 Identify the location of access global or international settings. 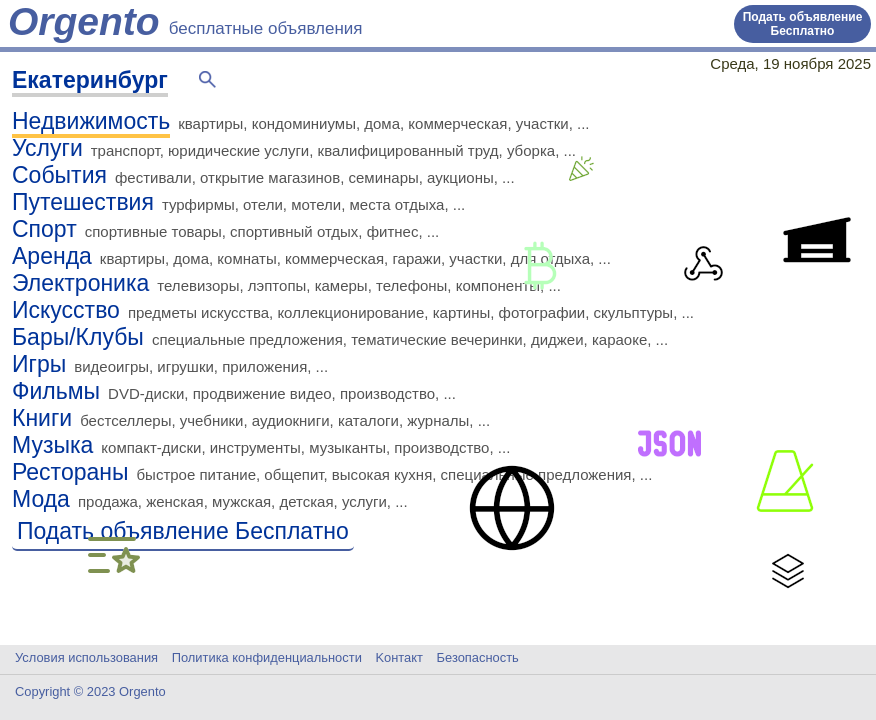
(512, 508).